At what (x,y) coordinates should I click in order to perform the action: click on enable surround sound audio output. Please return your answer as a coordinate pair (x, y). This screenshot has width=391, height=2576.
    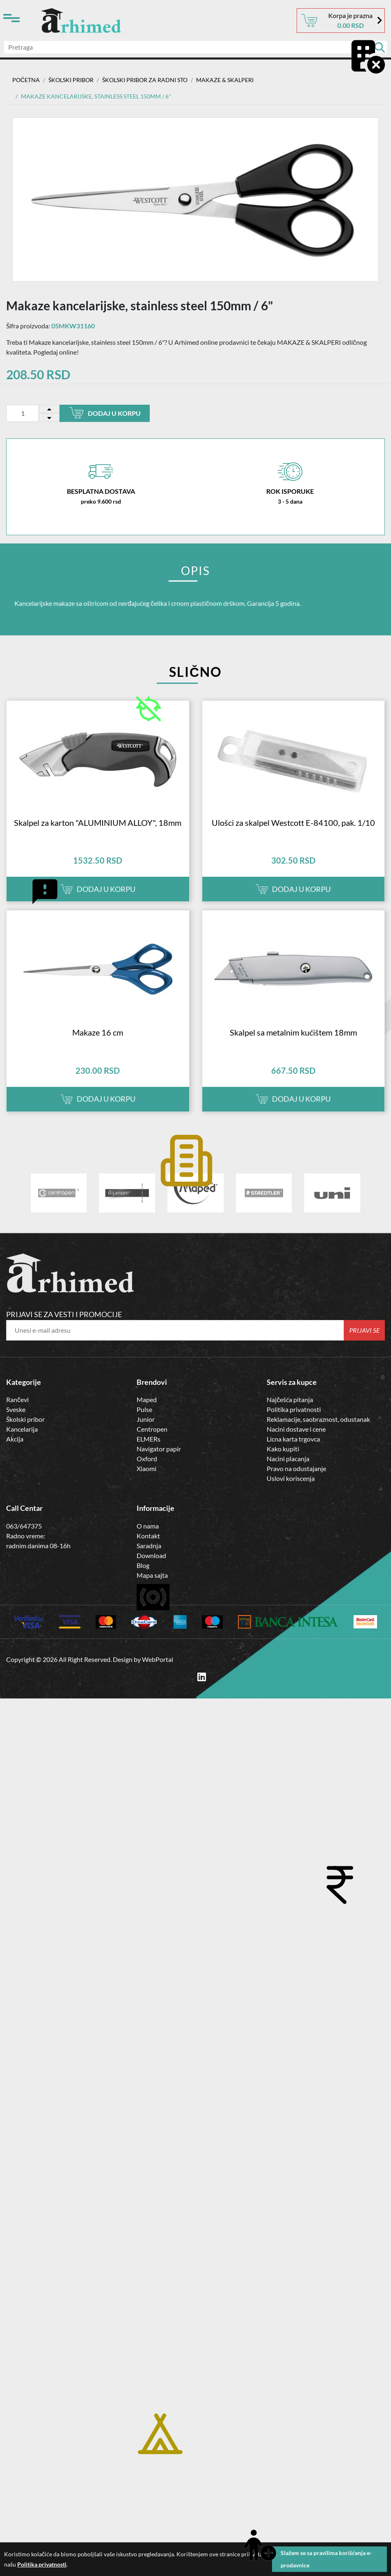
    Looking at the image, I should click on (153, 1597).